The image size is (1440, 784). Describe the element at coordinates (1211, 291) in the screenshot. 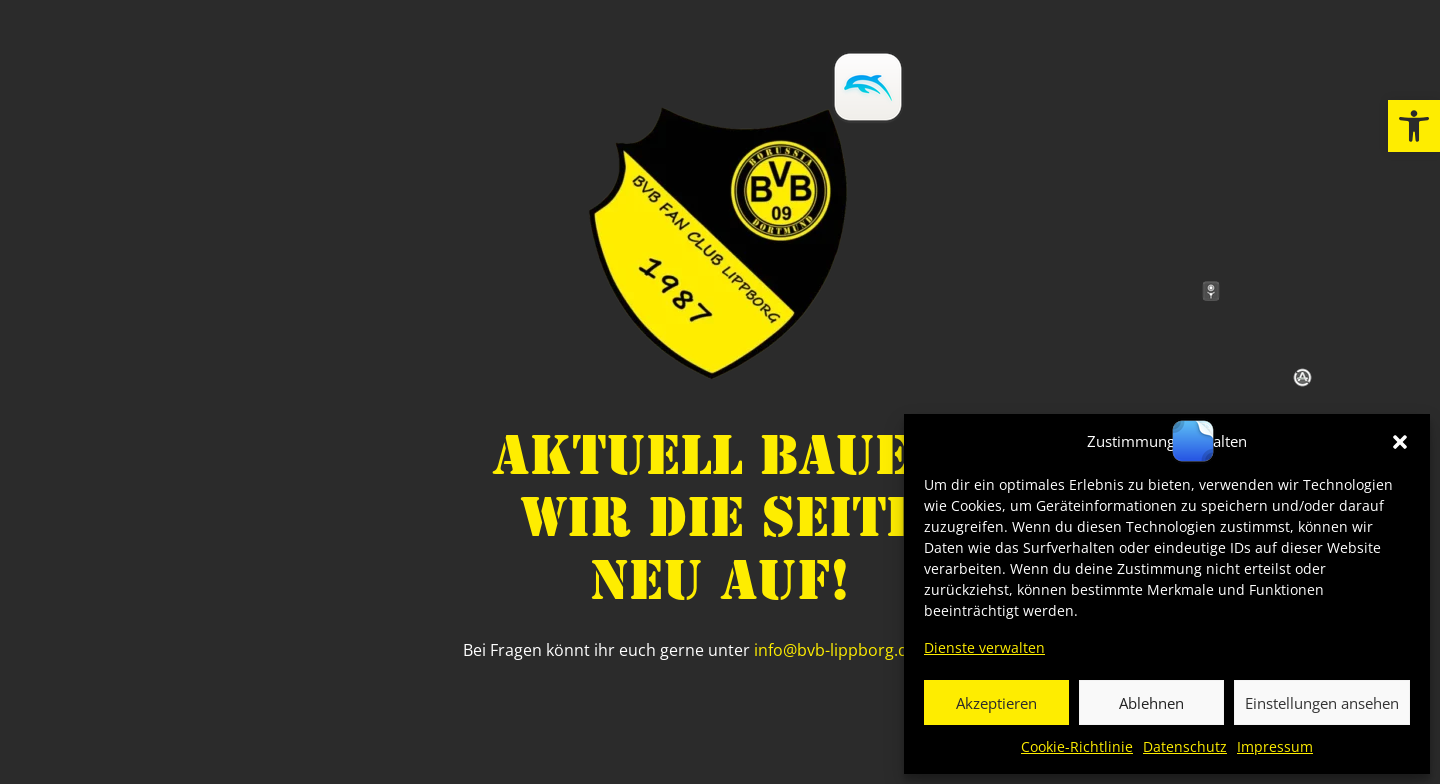

I see `open déjà dup backup application` at that location.